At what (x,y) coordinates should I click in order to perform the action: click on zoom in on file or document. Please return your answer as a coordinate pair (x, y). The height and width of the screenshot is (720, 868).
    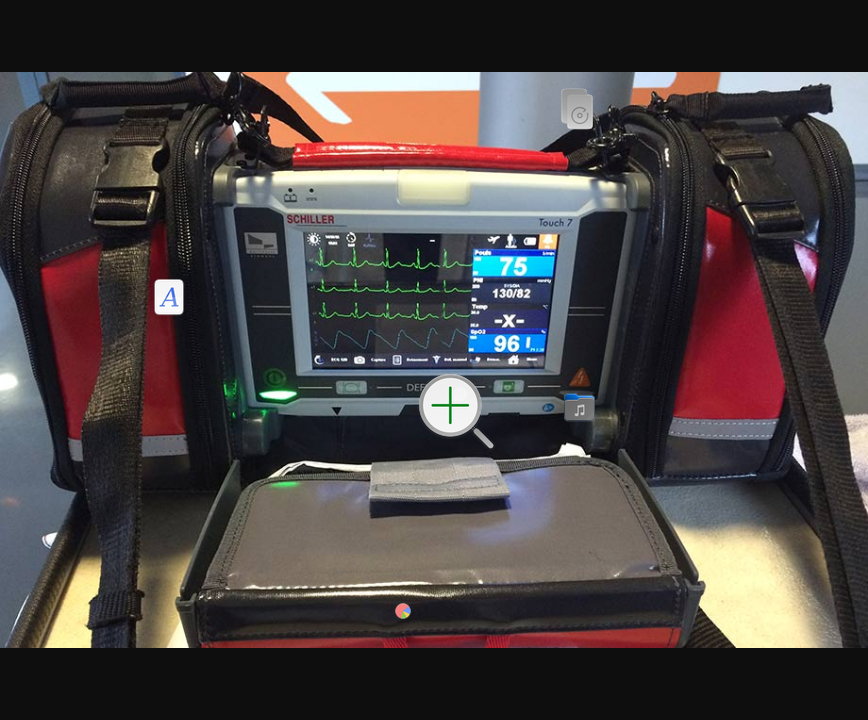
    Looking at the image, I should click on (455, 410).